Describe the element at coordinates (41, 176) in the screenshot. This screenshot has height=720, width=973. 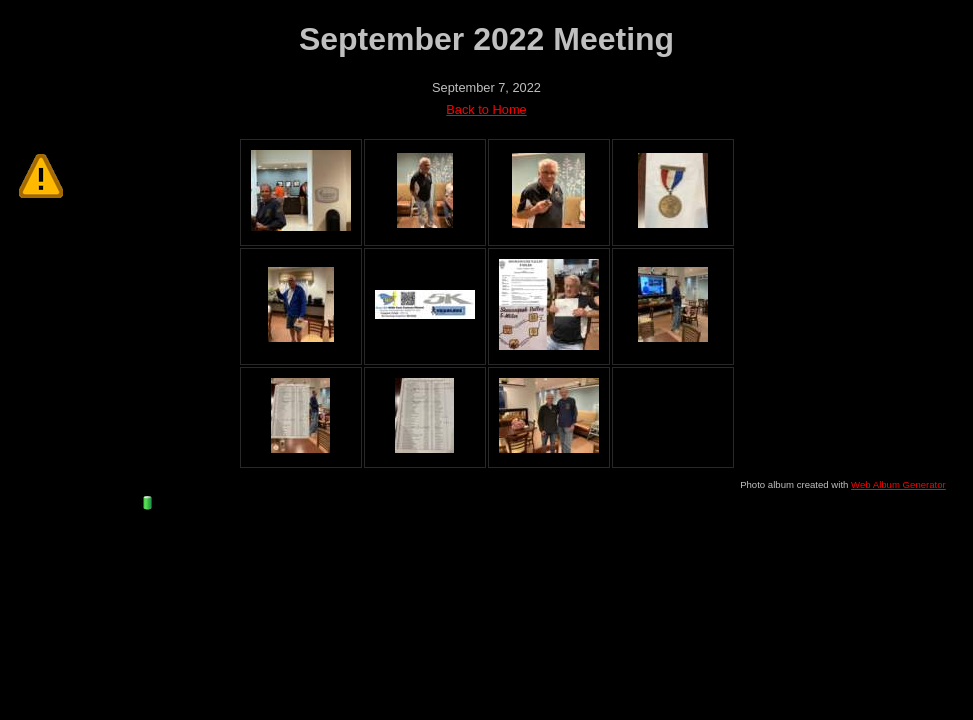
I see `indicates a OneDrive sync warning or issue` at that location.